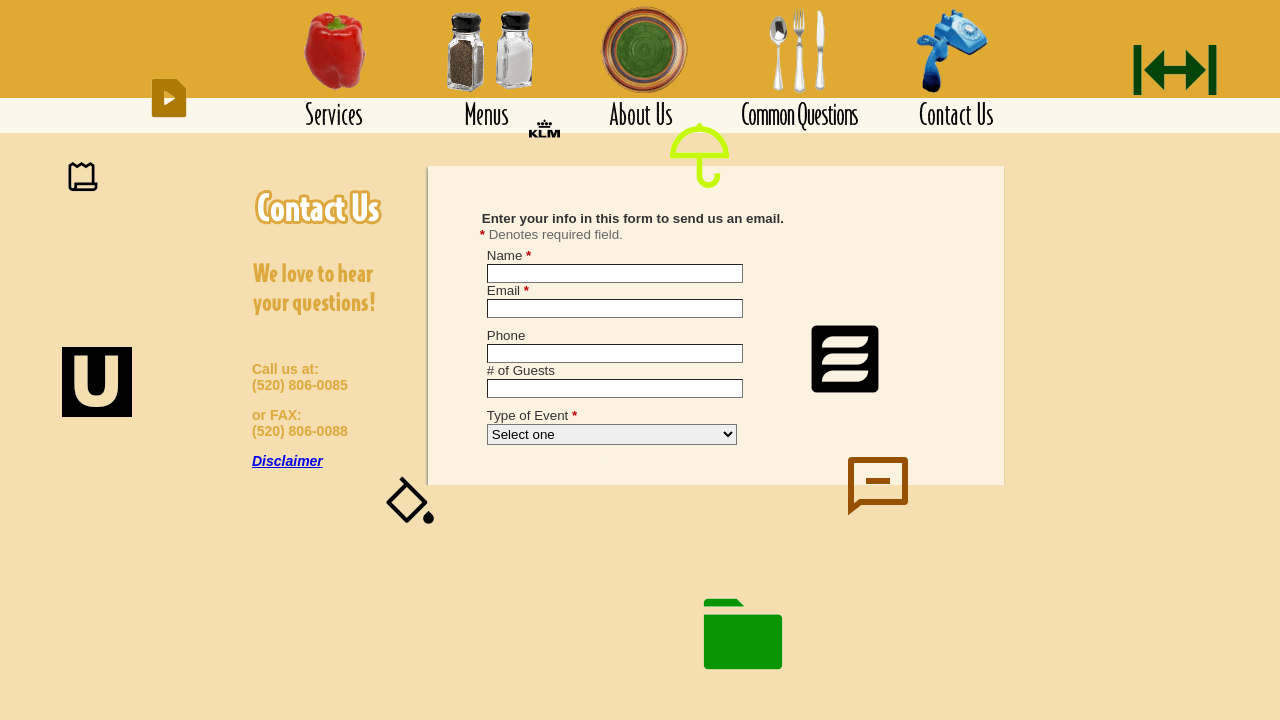 Image resolution: width=1280 pixels, height=720 pixels. What do you see at coordinates (743, 634) in the screenshot?
I see `open folder to view files` at bounding box center [743, 634].